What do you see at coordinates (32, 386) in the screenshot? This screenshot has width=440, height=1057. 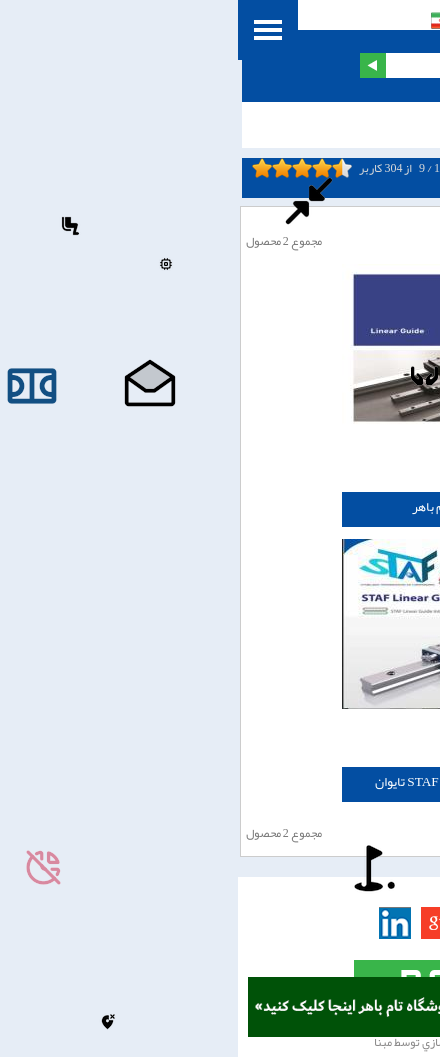 I see `view basketball court availability` at bounding box center [32, 386].